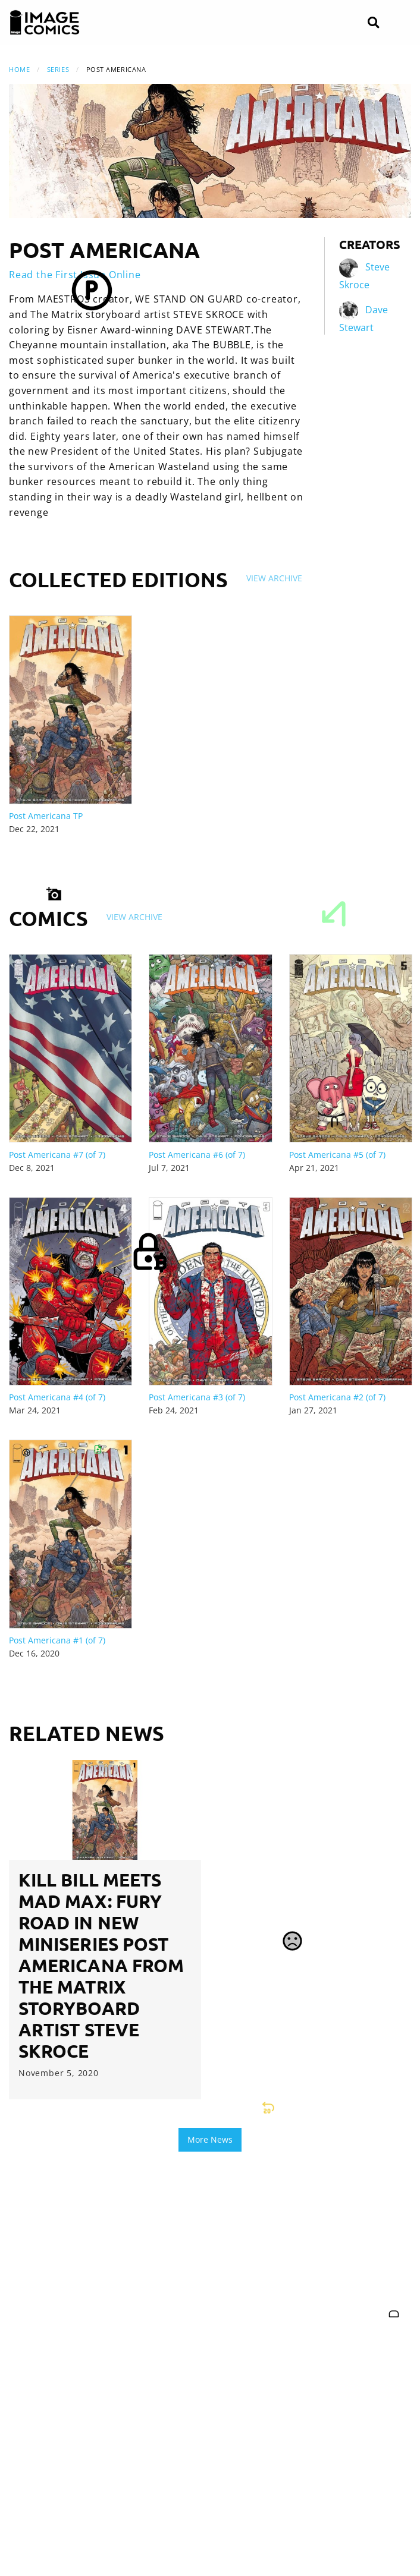 The image size is (420, 2576). What do you see at coordinates (54, 894) in the screenshot?
I see `add a new photo` at bounding box center [54, 894].